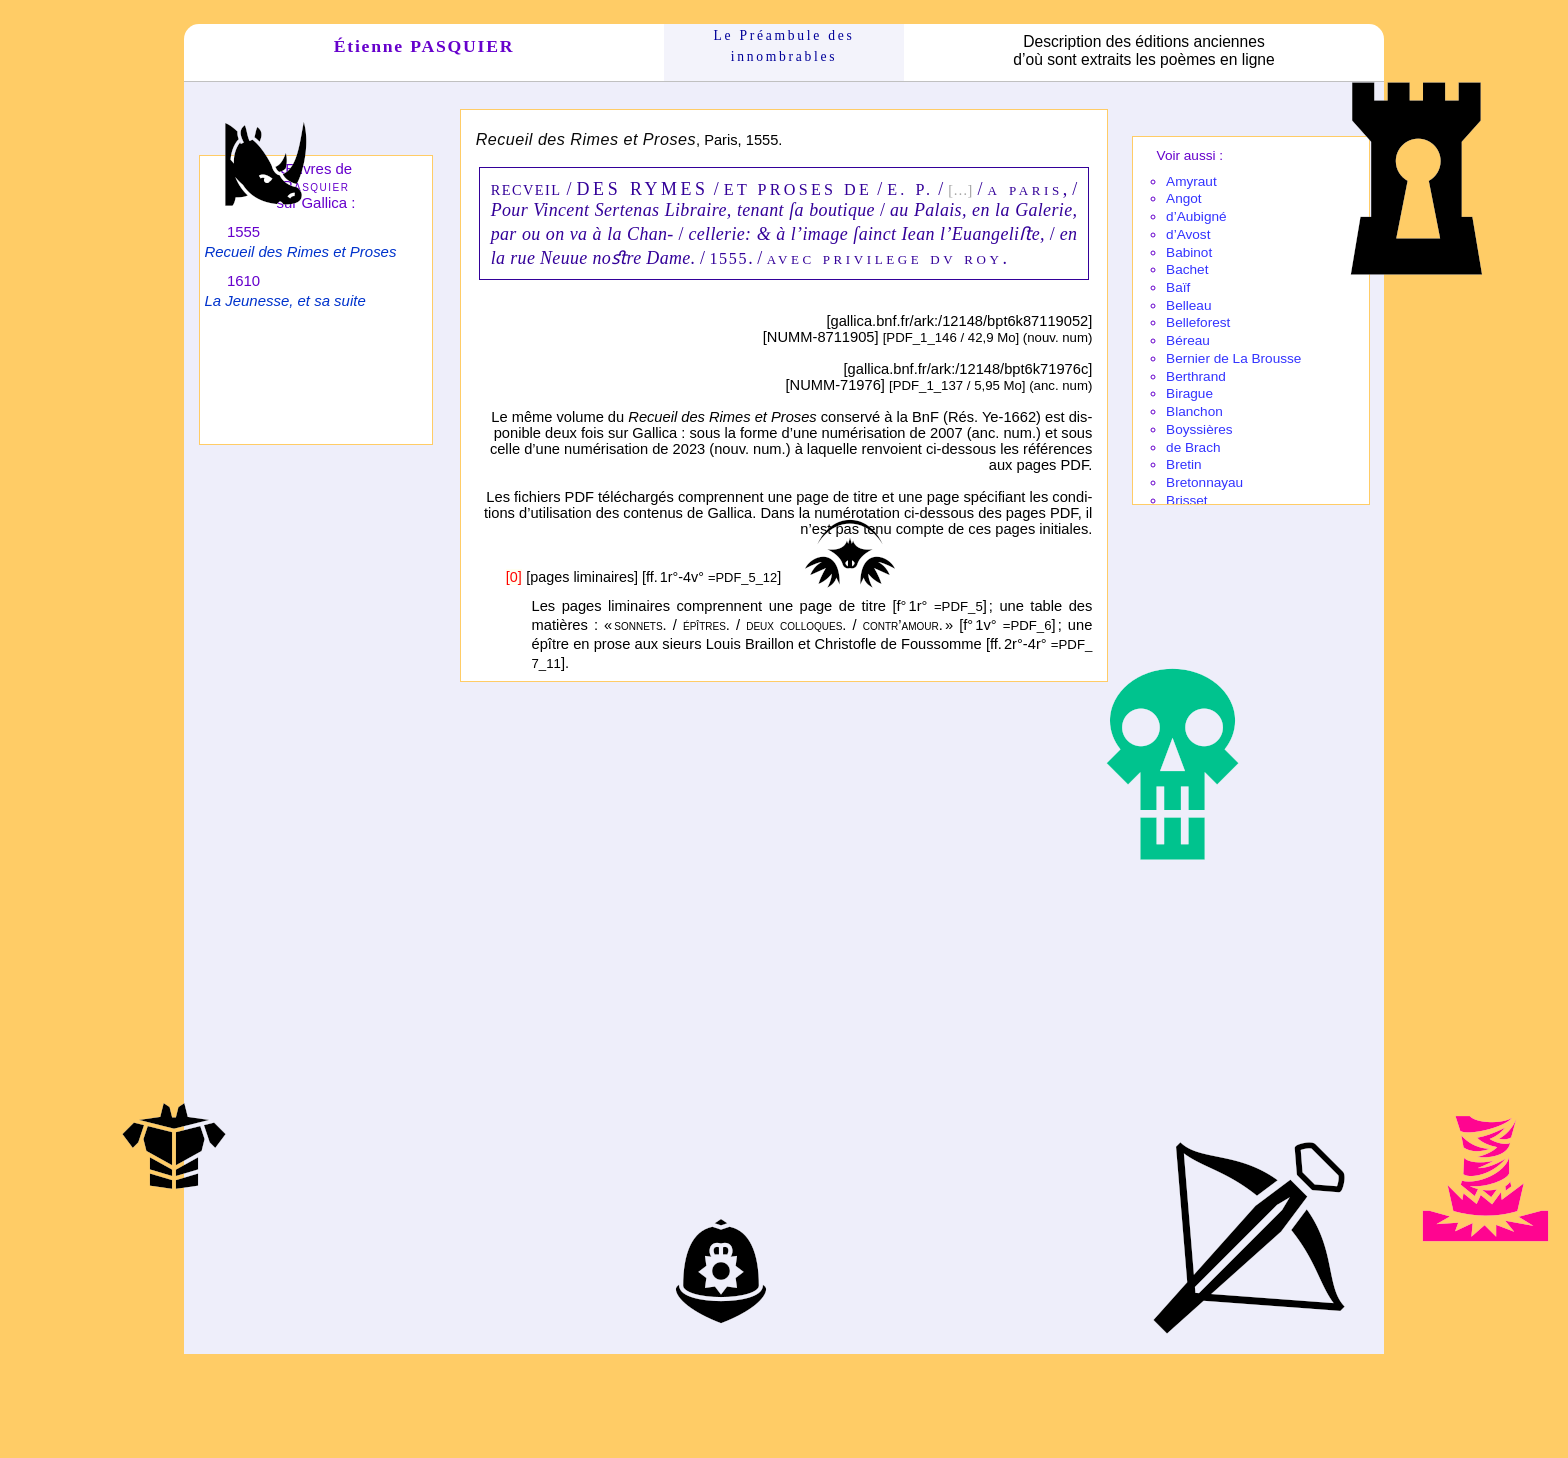 This screenshot has width=1568, height=1458. What do you see at coordinates (174, 1146) in the screenshot?
I see `equip shoulder armor to your character` at bounding box center [174, 1146].